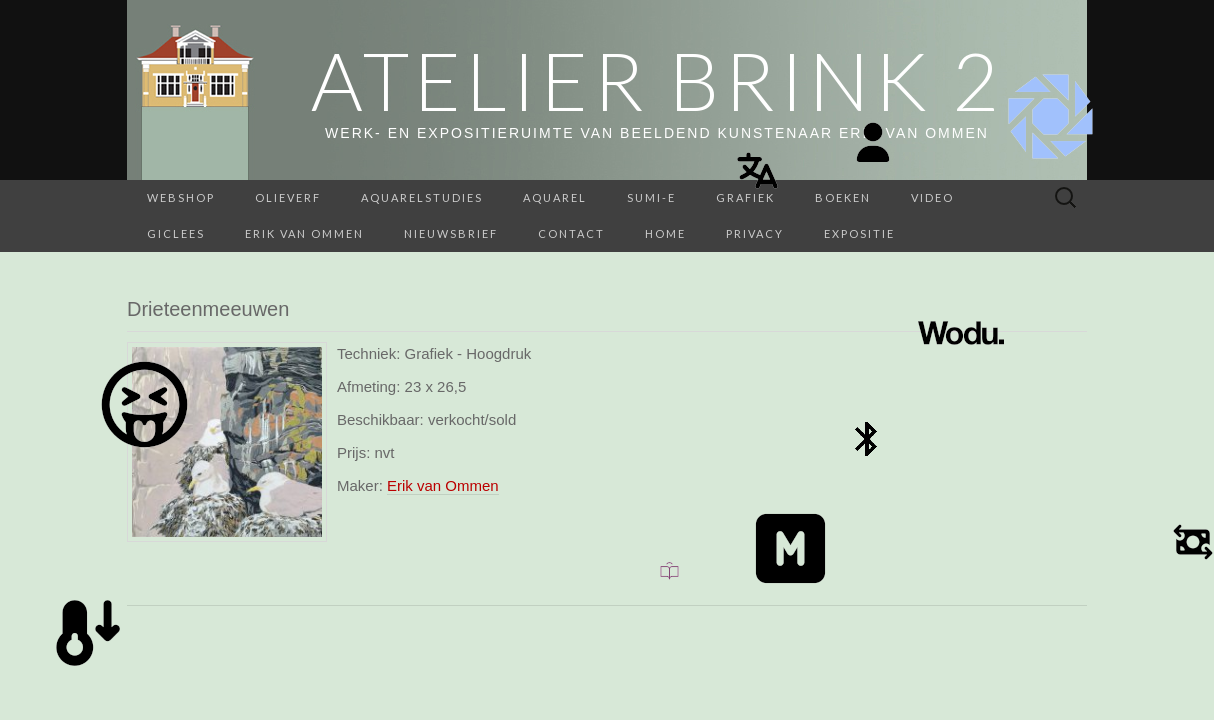 The image size is (1214, 720). Describe the element at coordinates (867, 439) in the screenshot. I see `toggle bluetooth connectivity` at that location.